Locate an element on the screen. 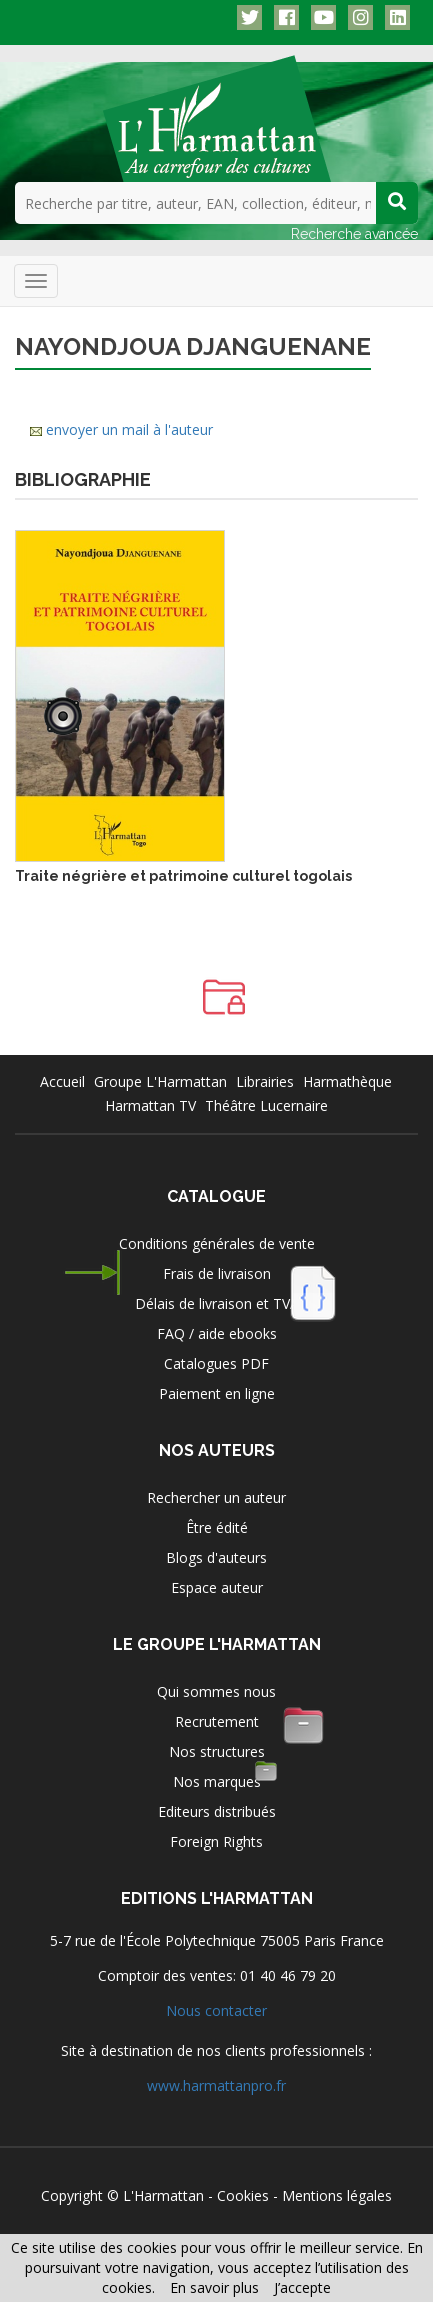 This screenshot has width=433, height=2302. jump to the last item in a list is located at coordinates (92, 1272).